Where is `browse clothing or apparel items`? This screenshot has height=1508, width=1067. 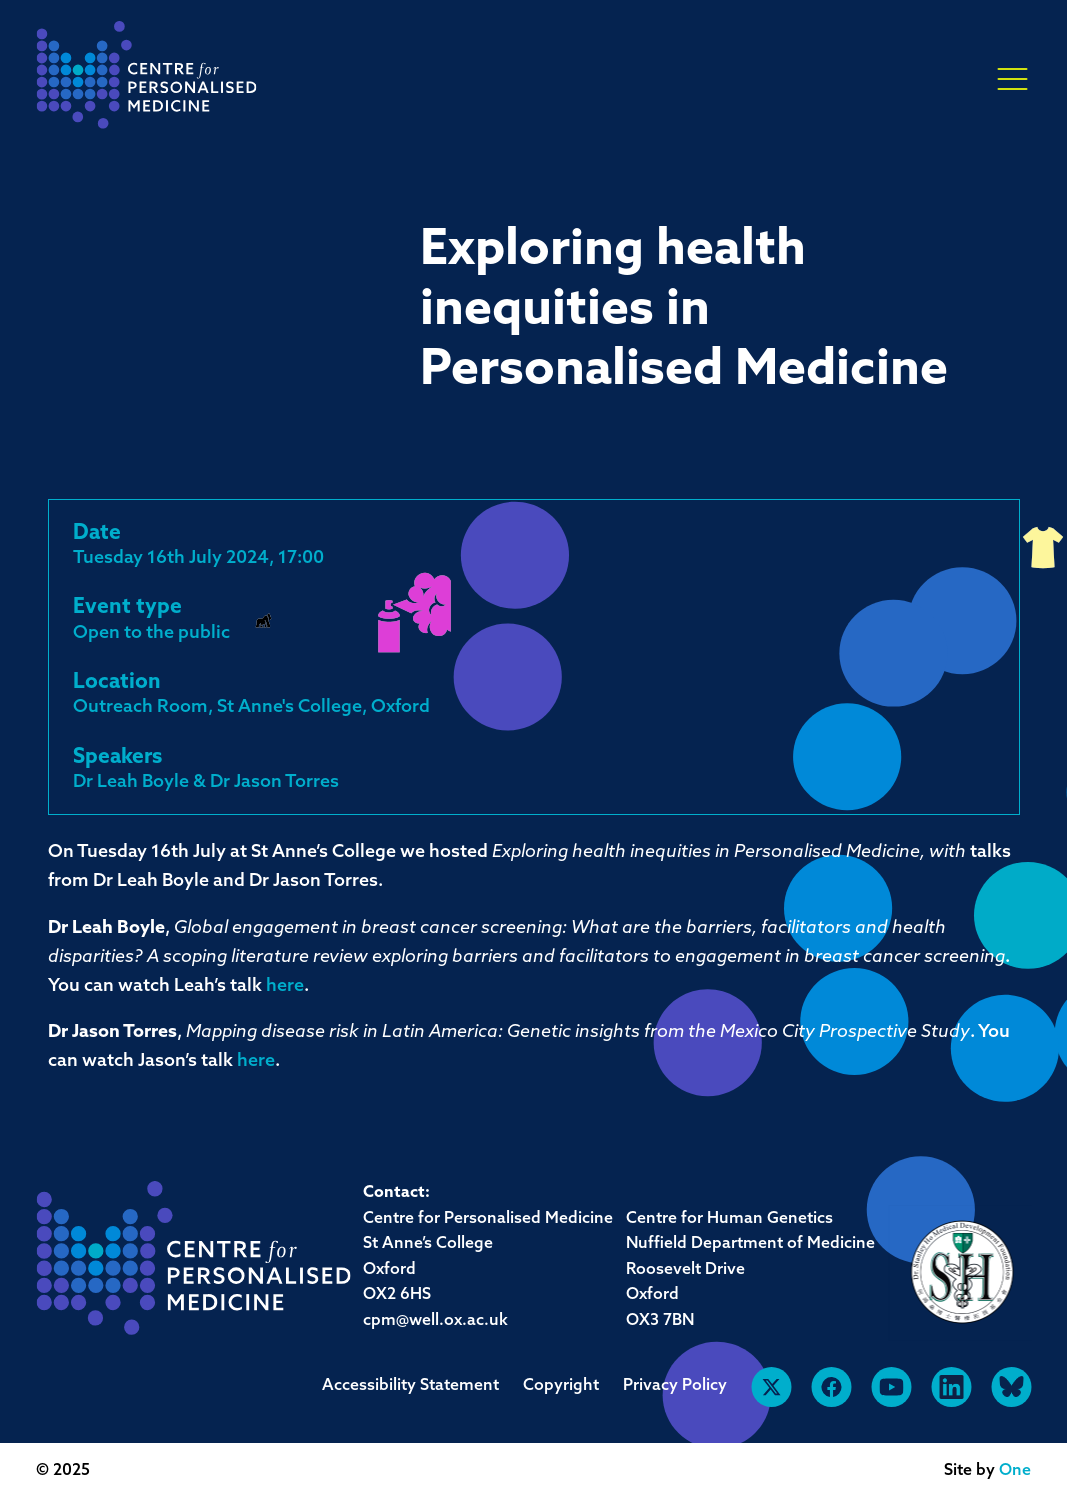
browse clothing or apparel items is located at coordinates (1043, 547).